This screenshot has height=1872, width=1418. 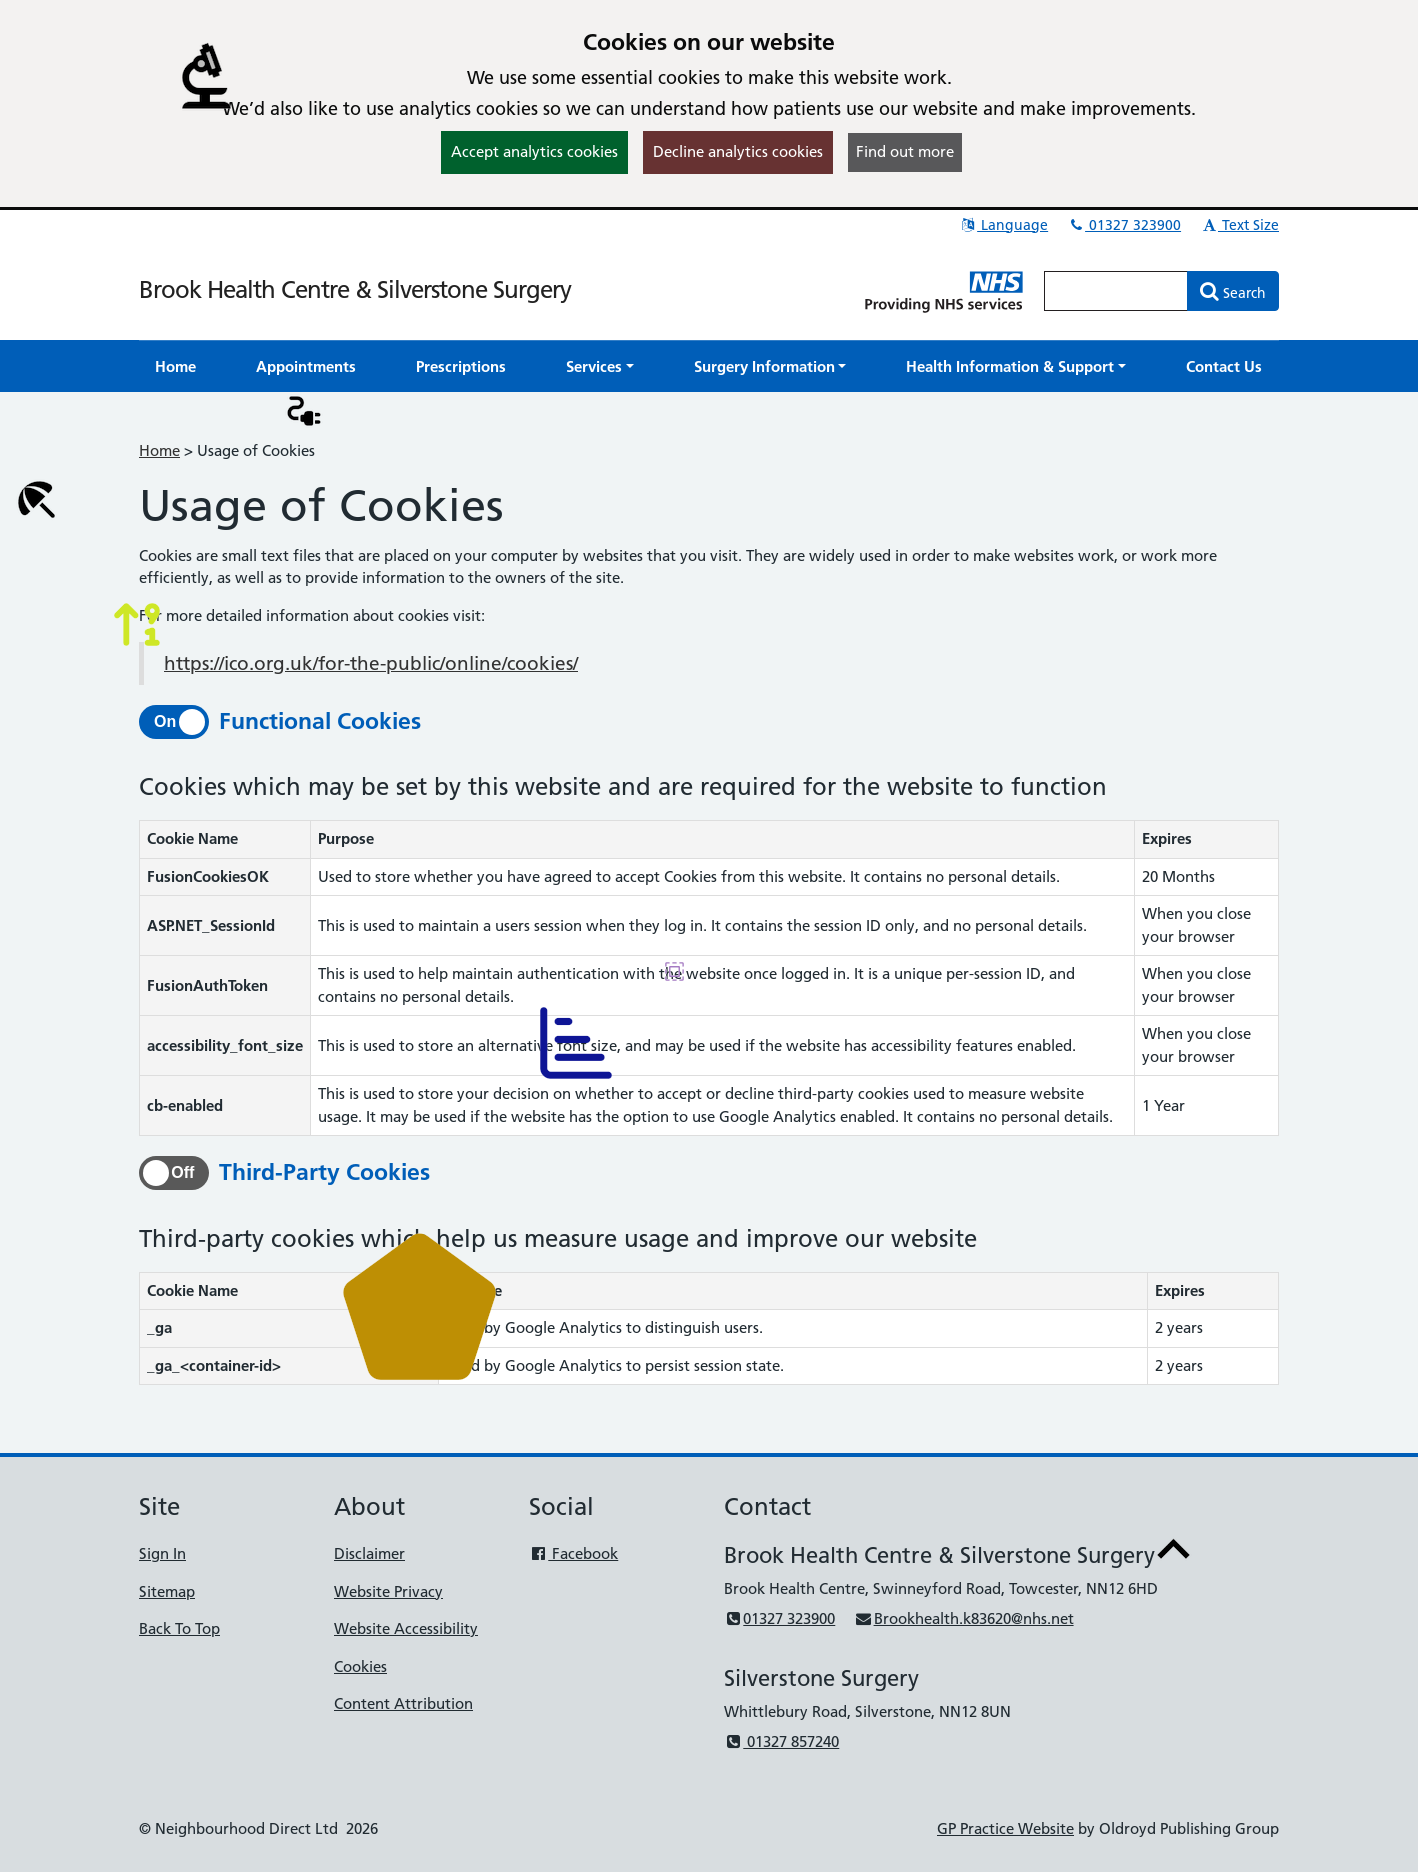 I want to click on access science or laboratory features, so click(x=206, y=77).